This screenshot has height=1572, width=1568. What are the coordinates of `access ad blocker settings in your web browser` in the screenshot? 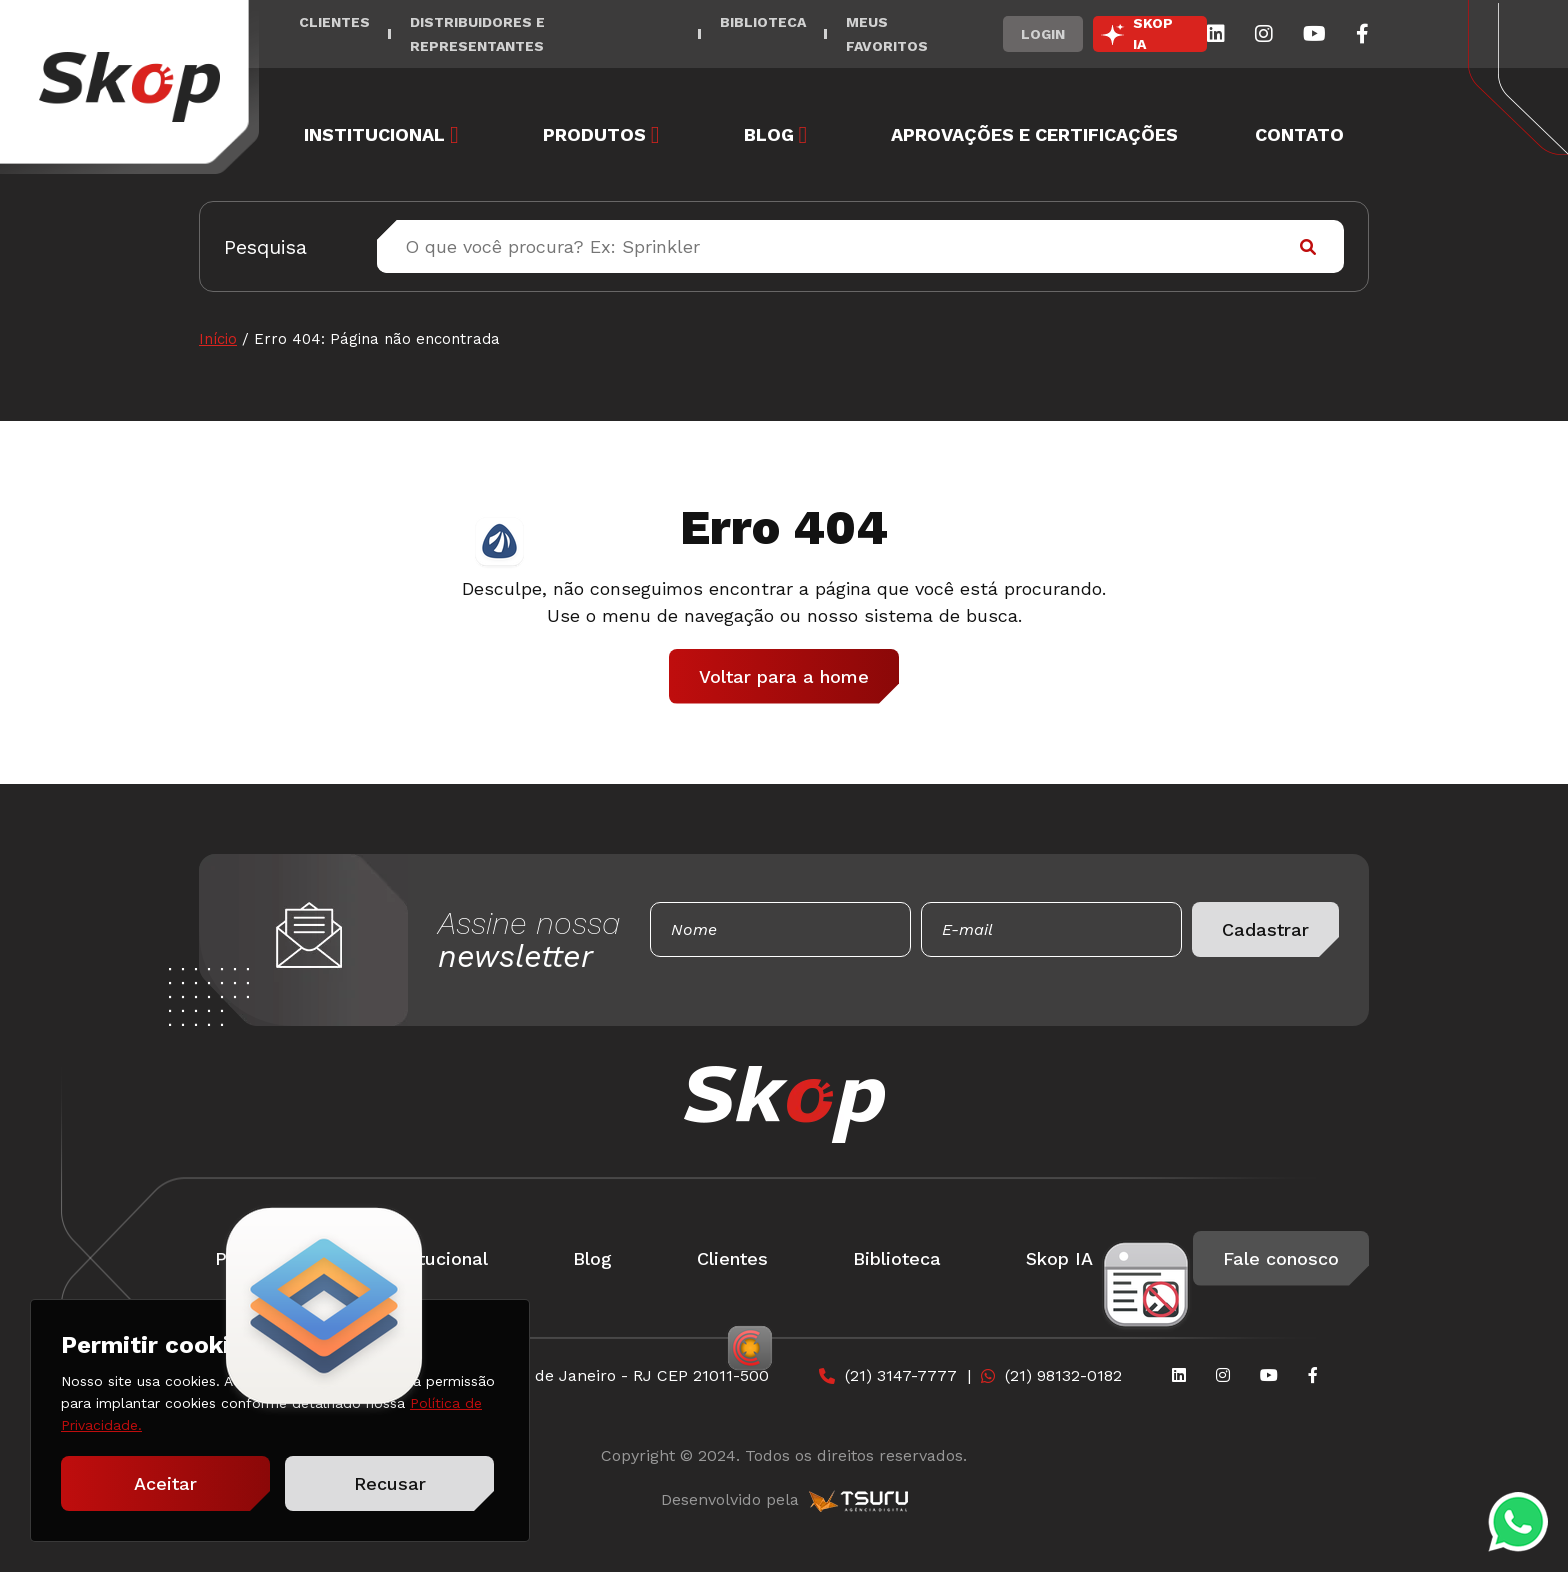 It's located at (1146, 1286).